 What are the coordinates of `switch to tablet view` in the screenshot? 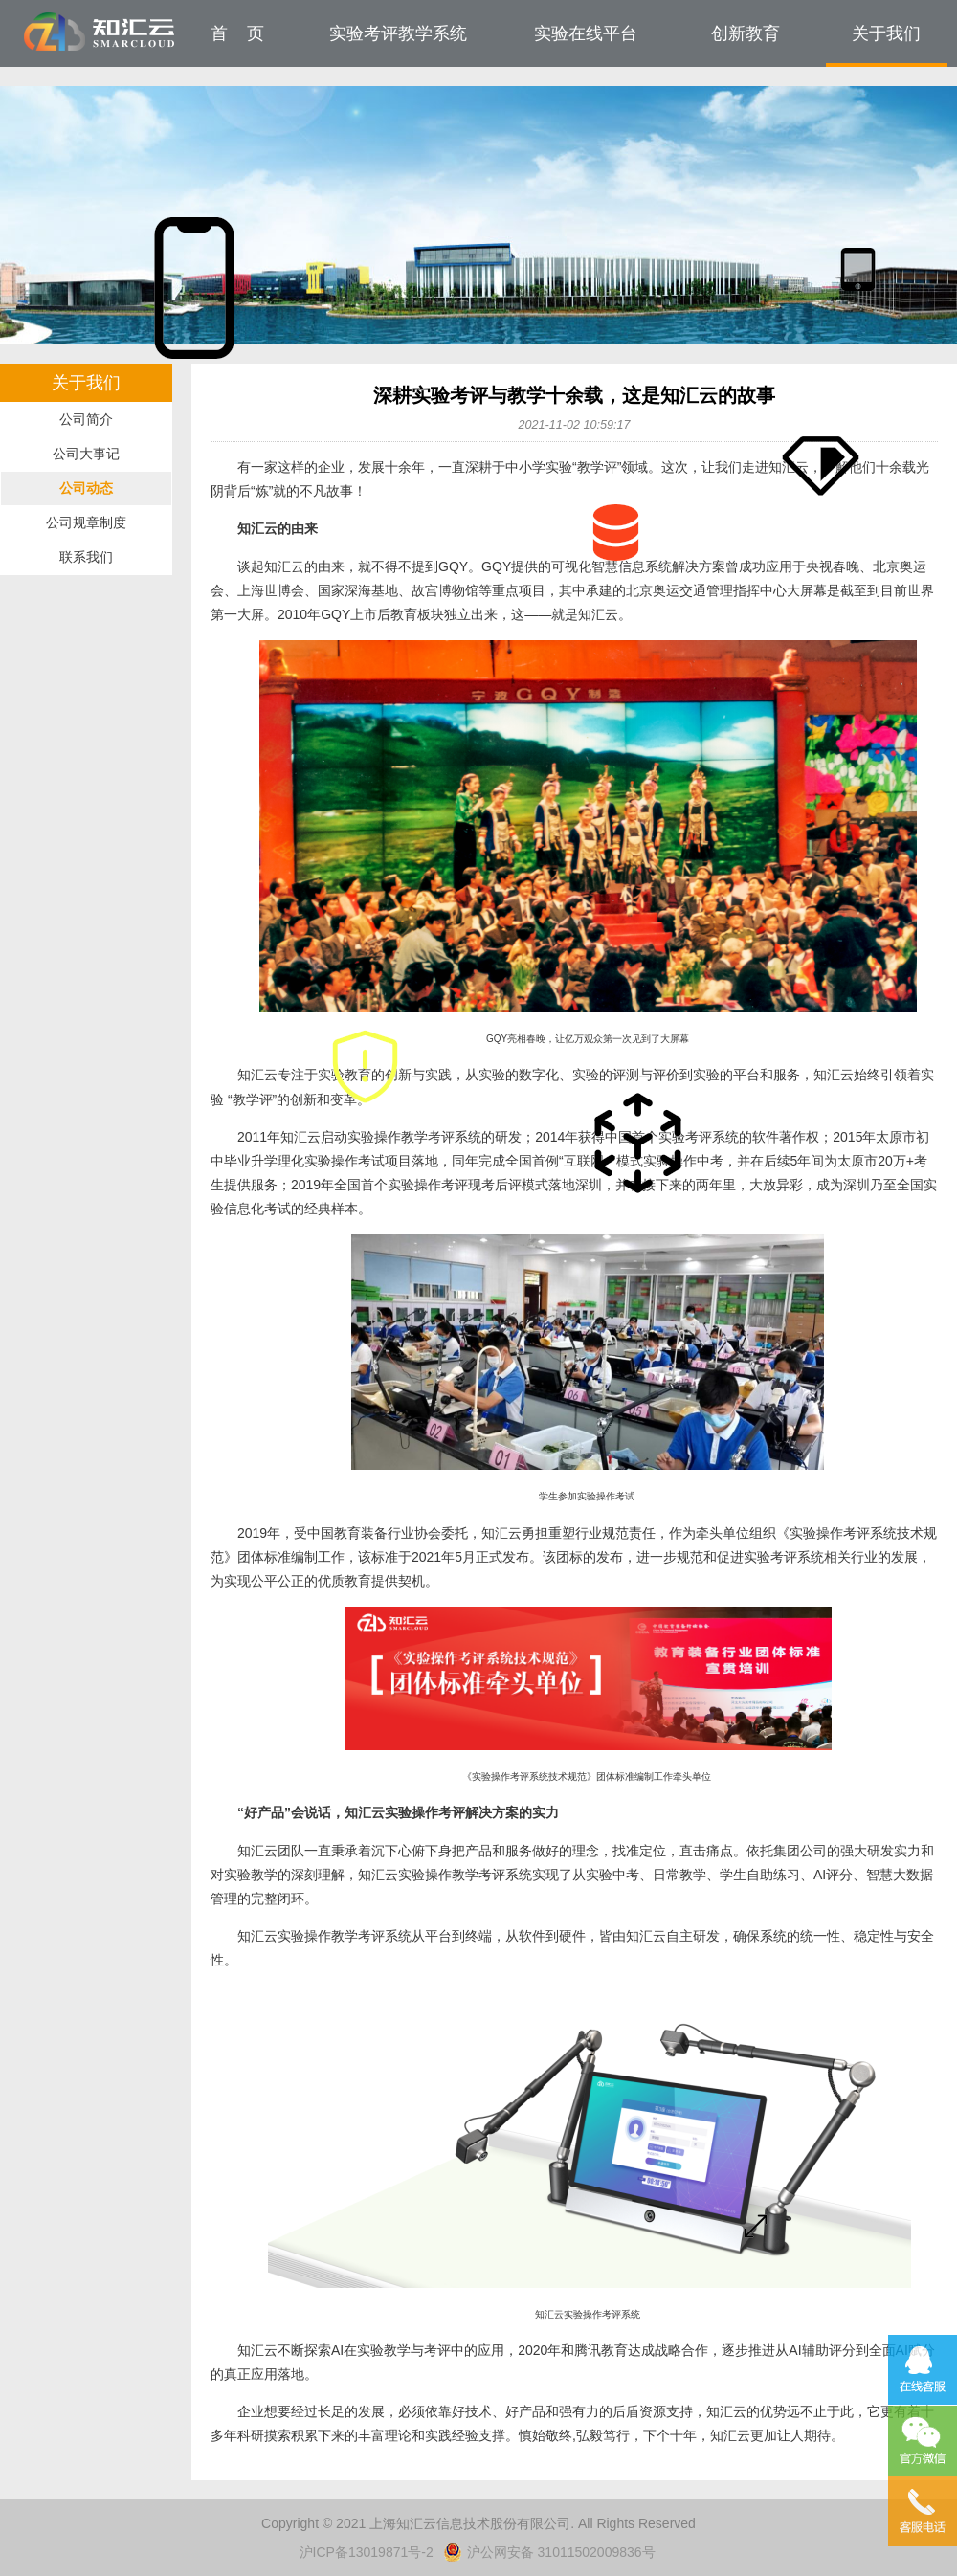 It's located at (858, 269).